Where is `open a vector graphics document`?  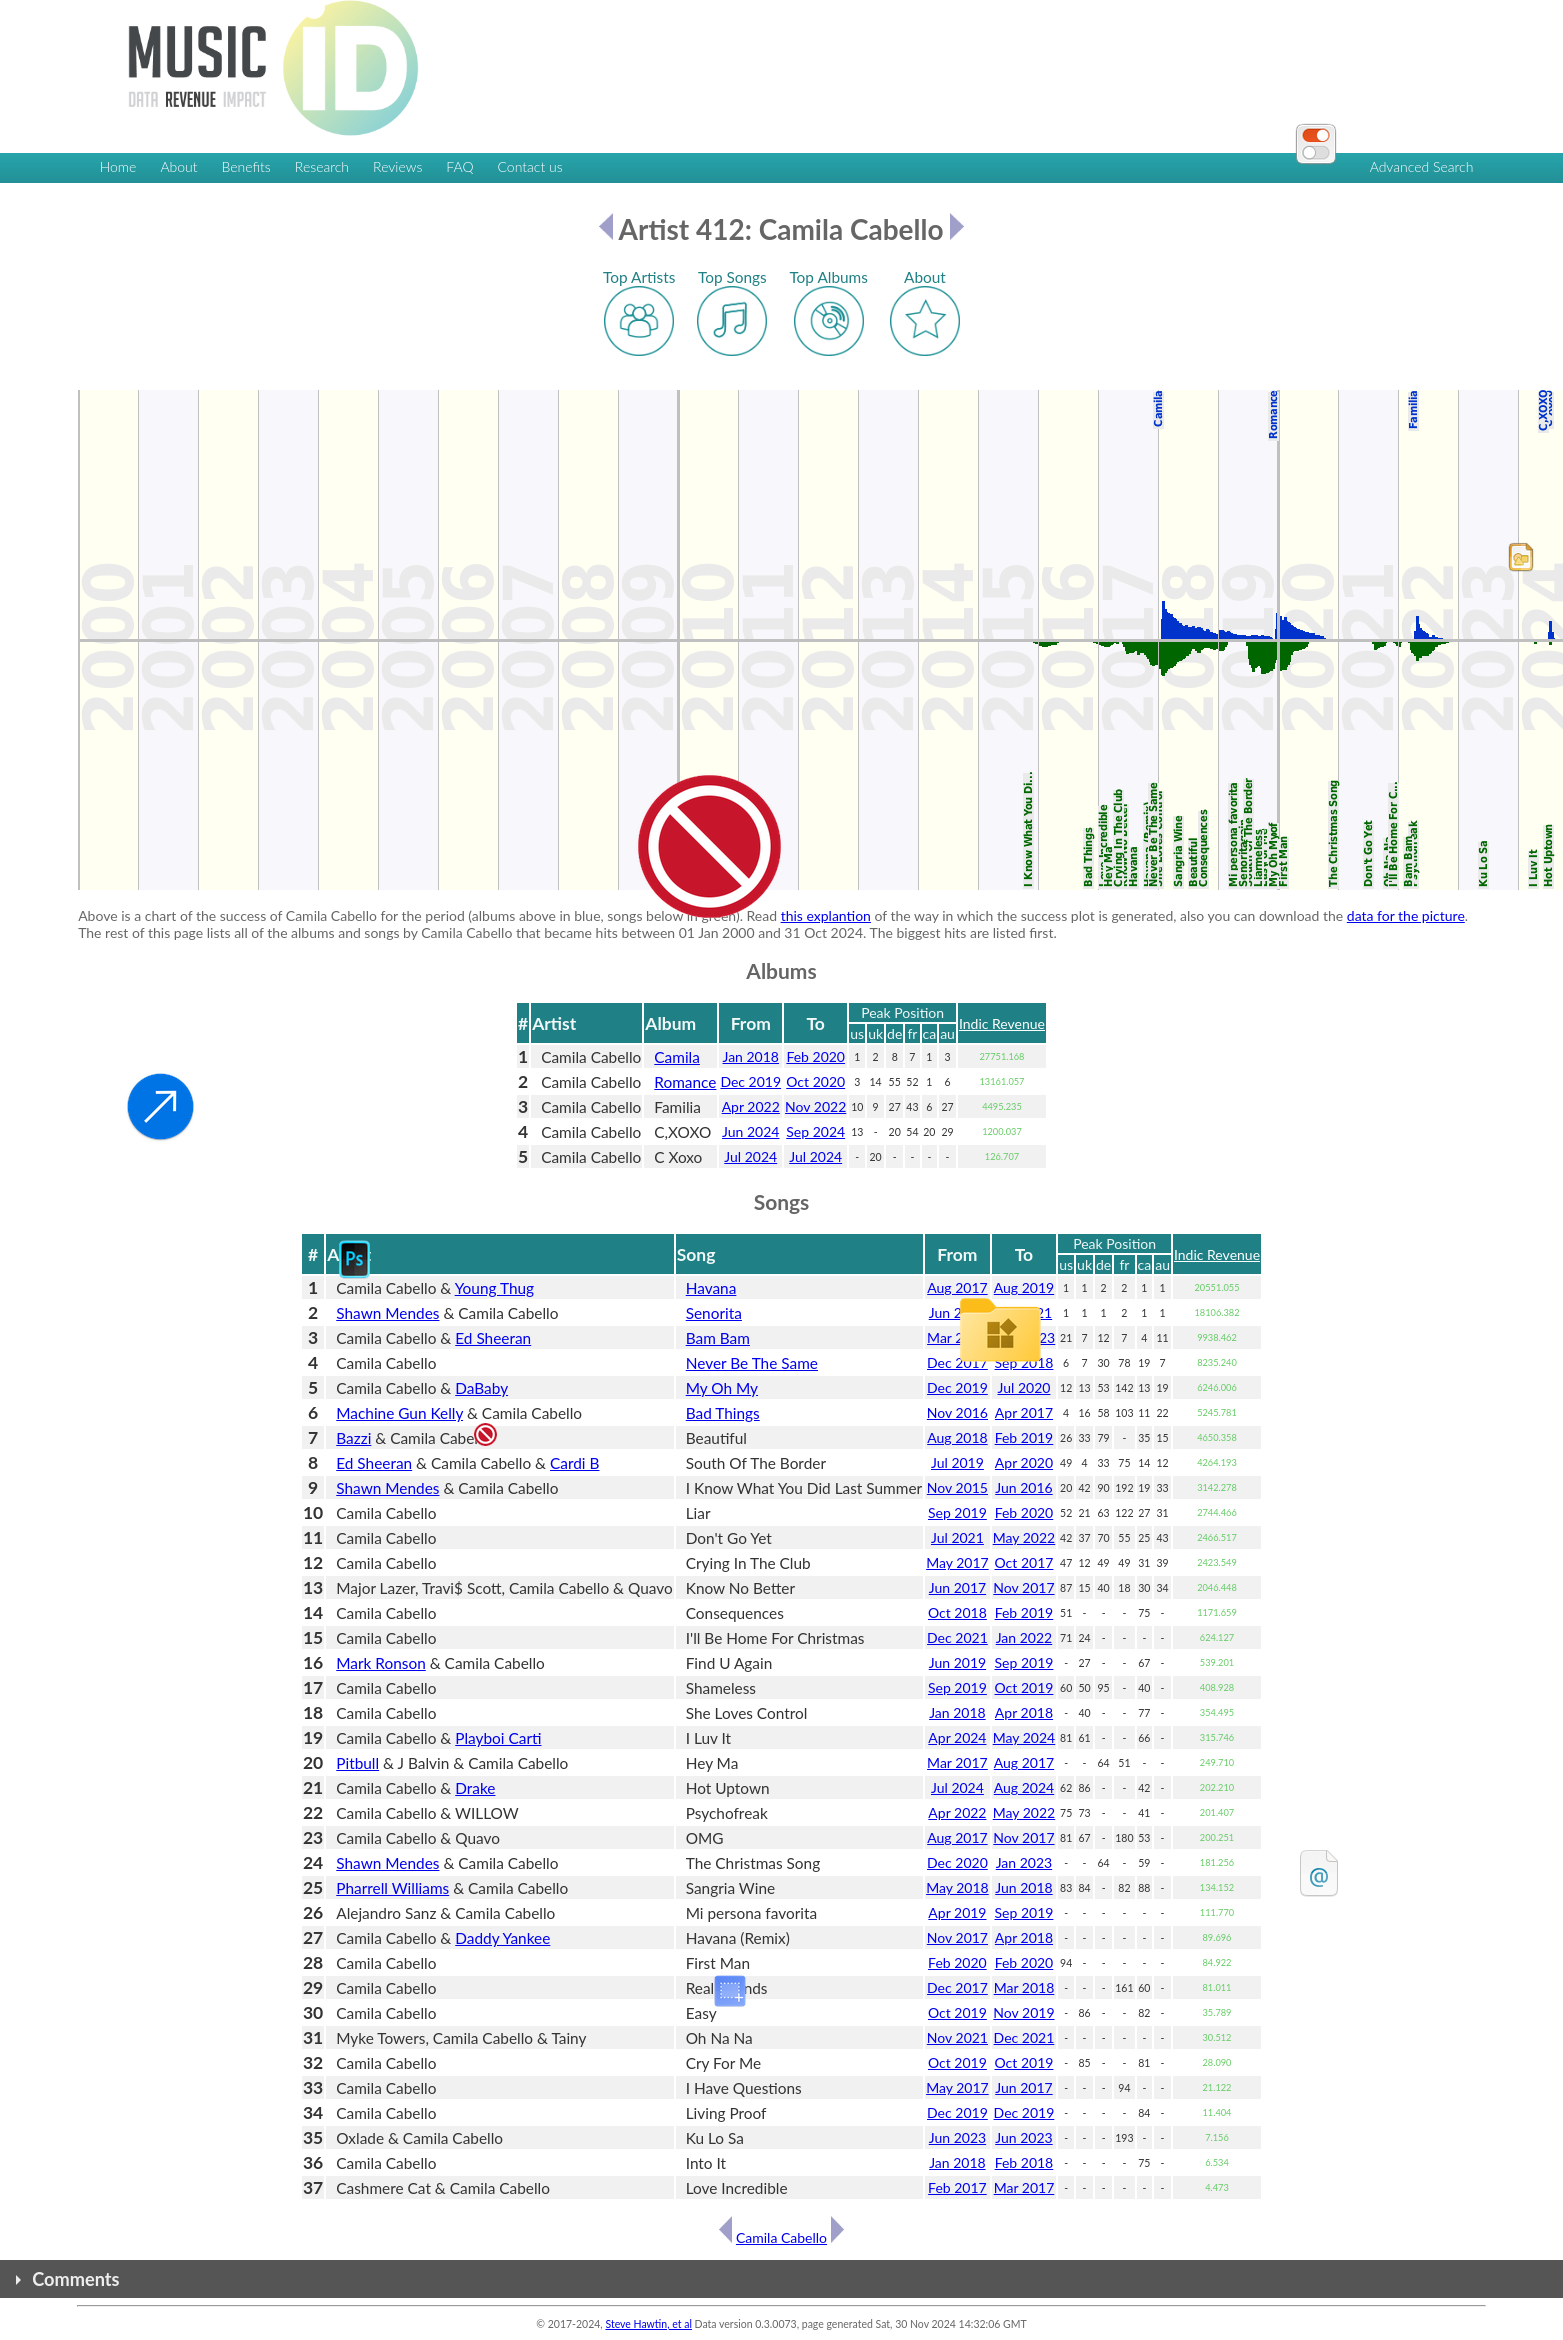
open a vector graphics document is located at coordinates (1521, 557).